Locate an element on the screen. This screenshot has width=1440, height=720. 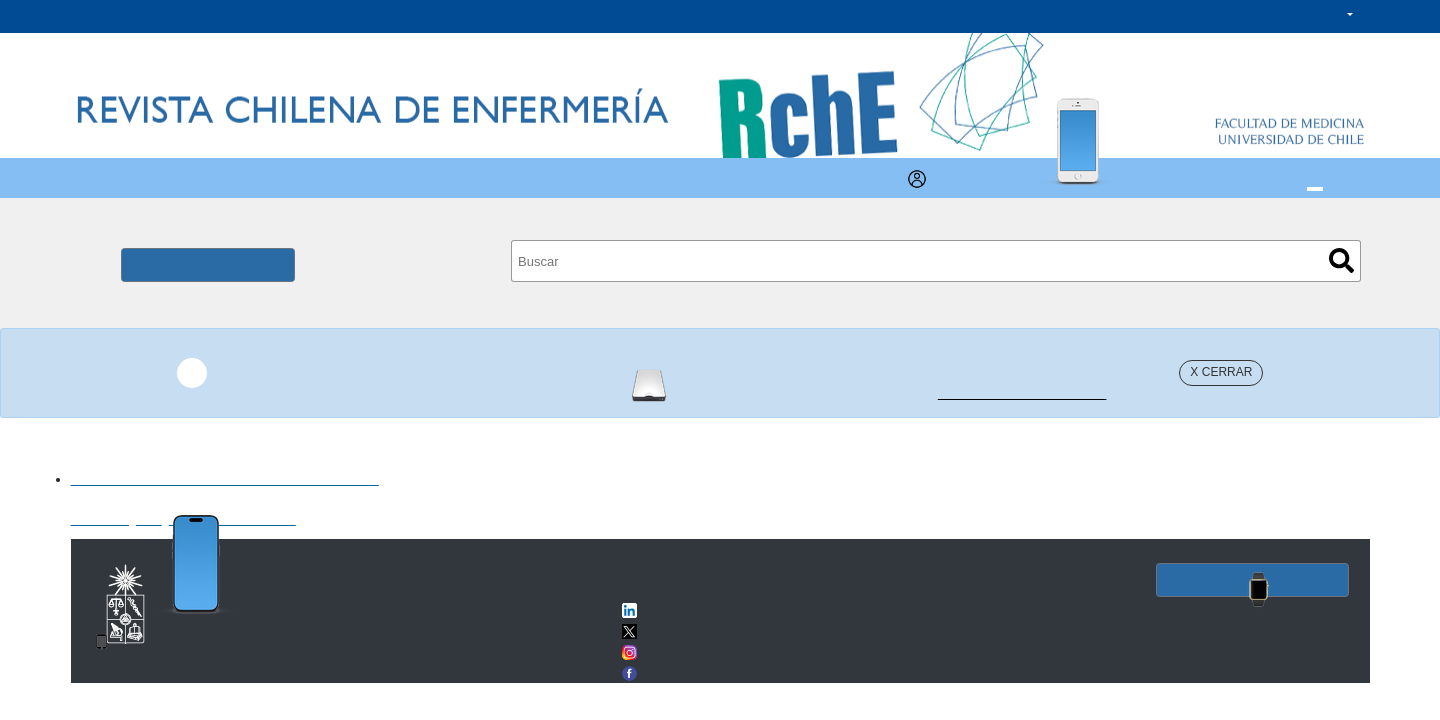
iPhone 16 Pro device icon is located at coordinates (196, 565).